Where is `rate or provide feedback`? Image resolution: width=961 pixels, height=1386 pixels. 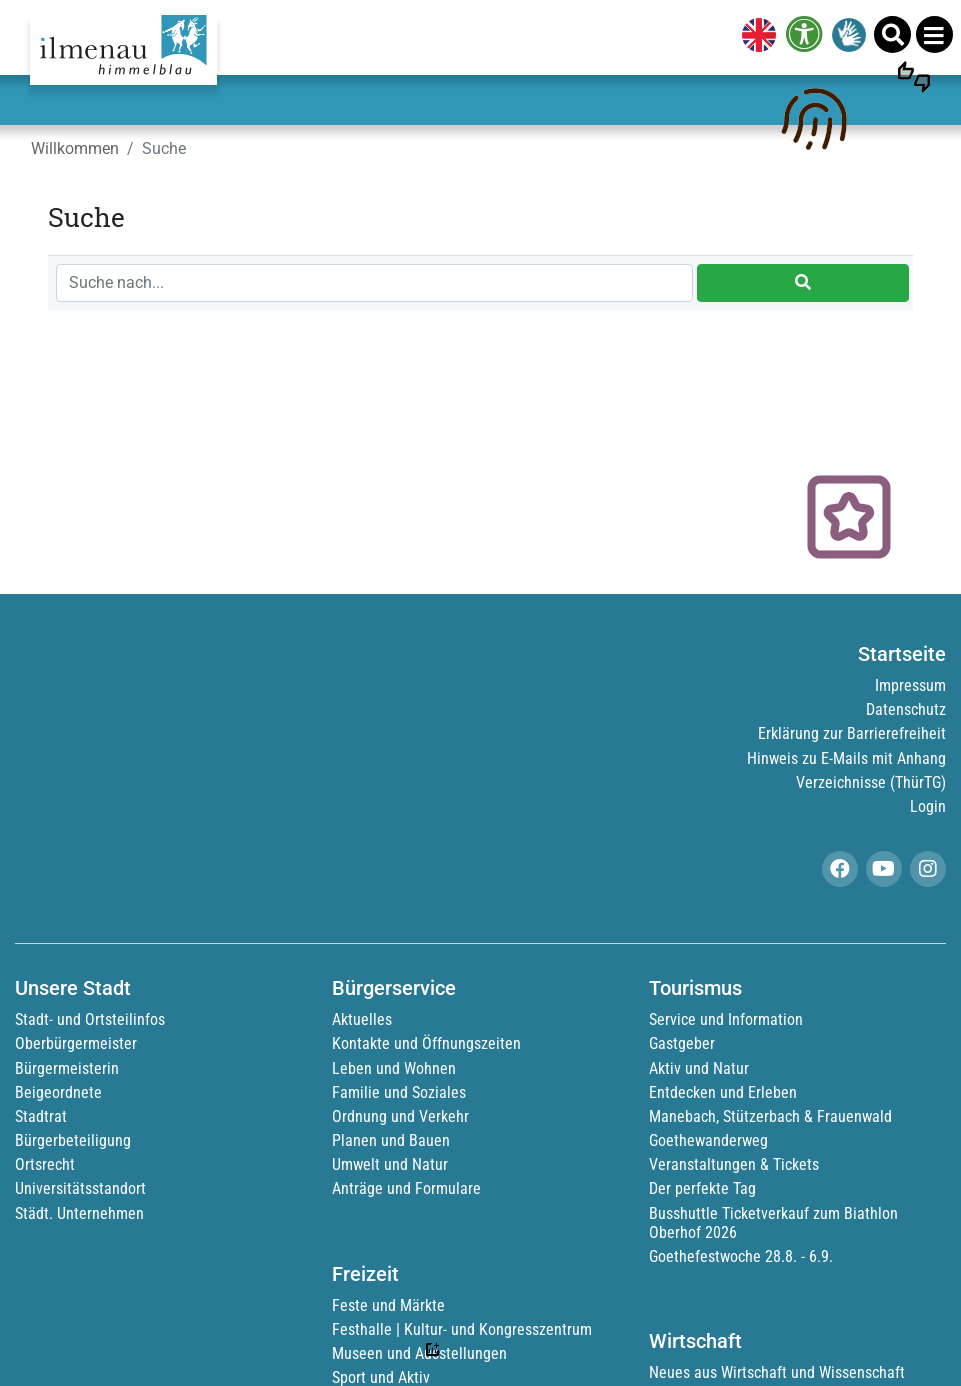
rate or provide feedback is located at coordinates (914, 77).